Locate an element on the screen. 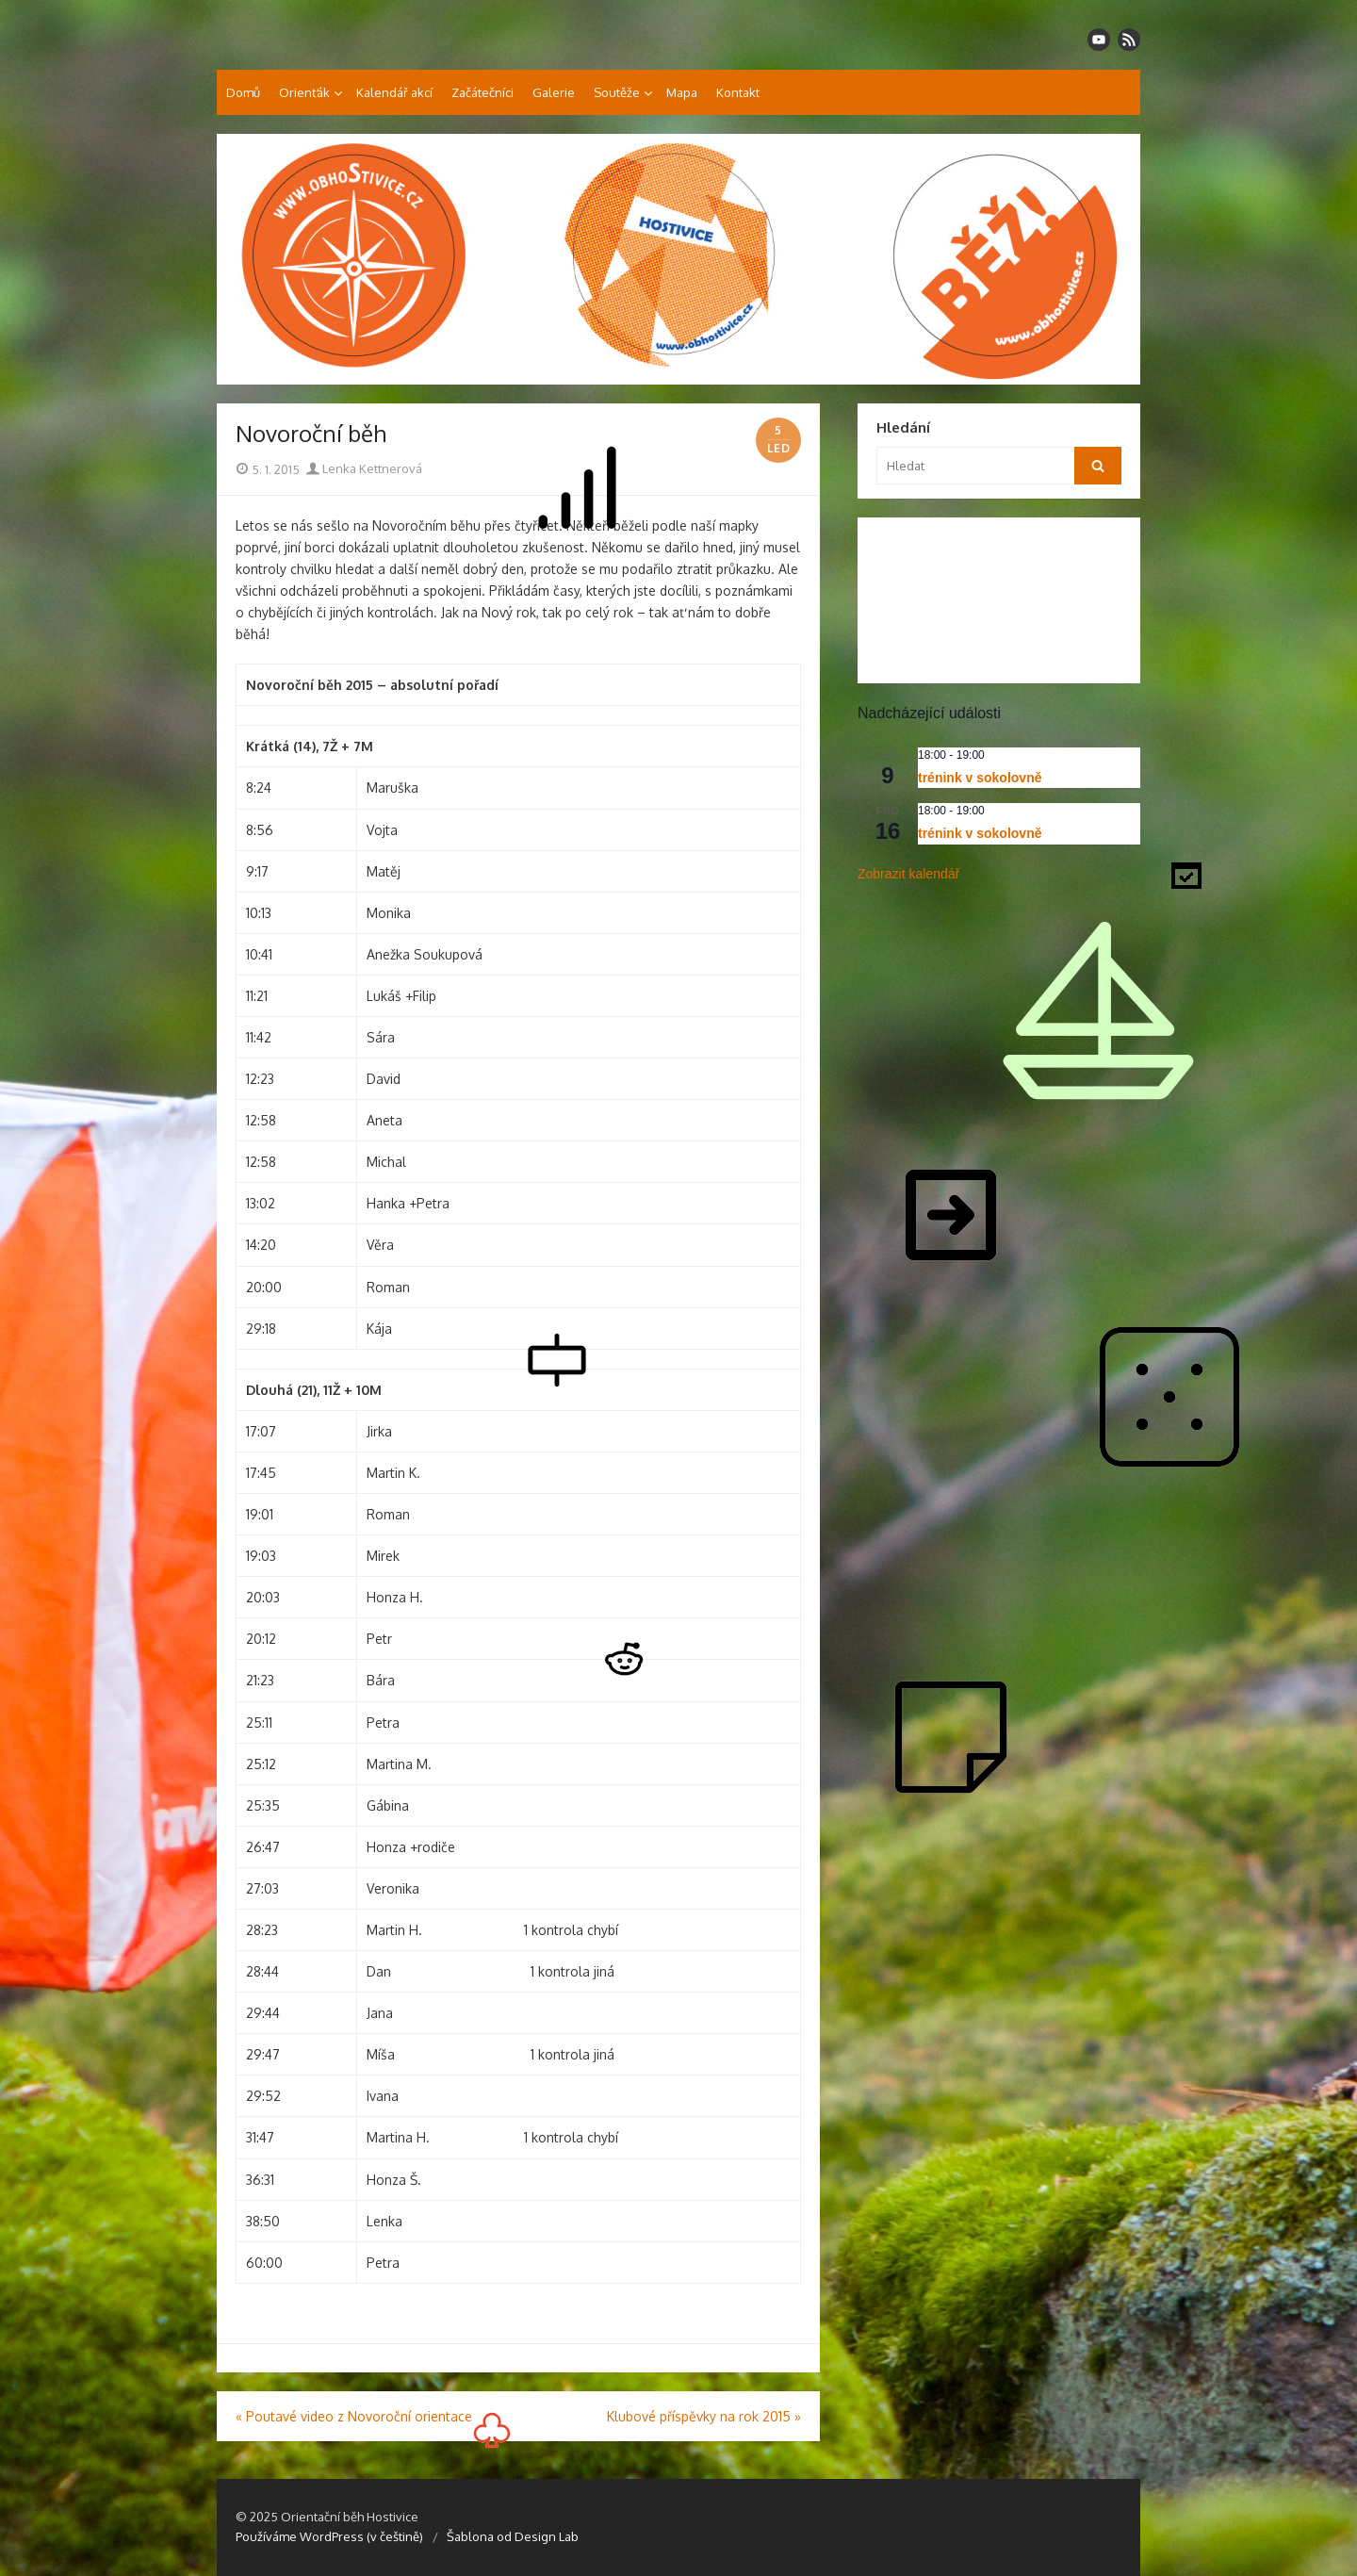 The height and width of the screenshot is (2576, 1357). access sailing or boating activities is located at coordinates (1098, 1023).